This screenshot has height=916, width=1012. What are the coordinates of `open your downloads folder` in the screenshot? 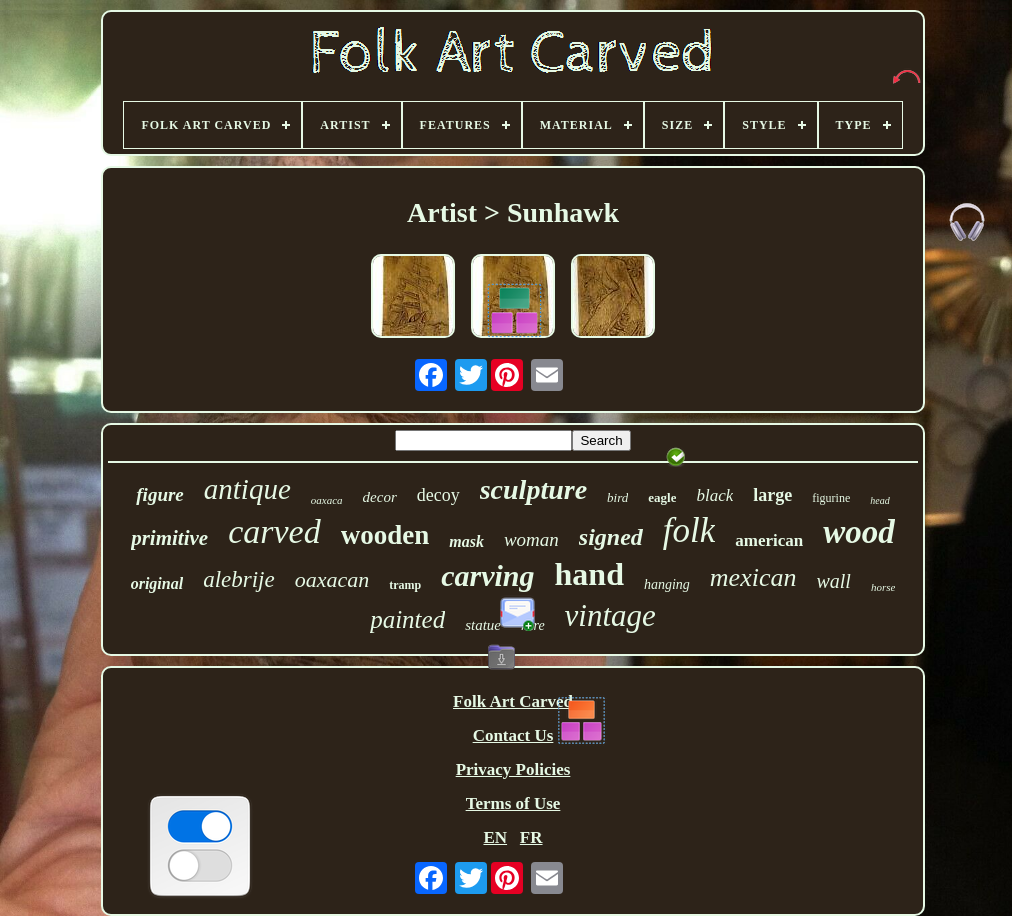 It's located at (501, 656).